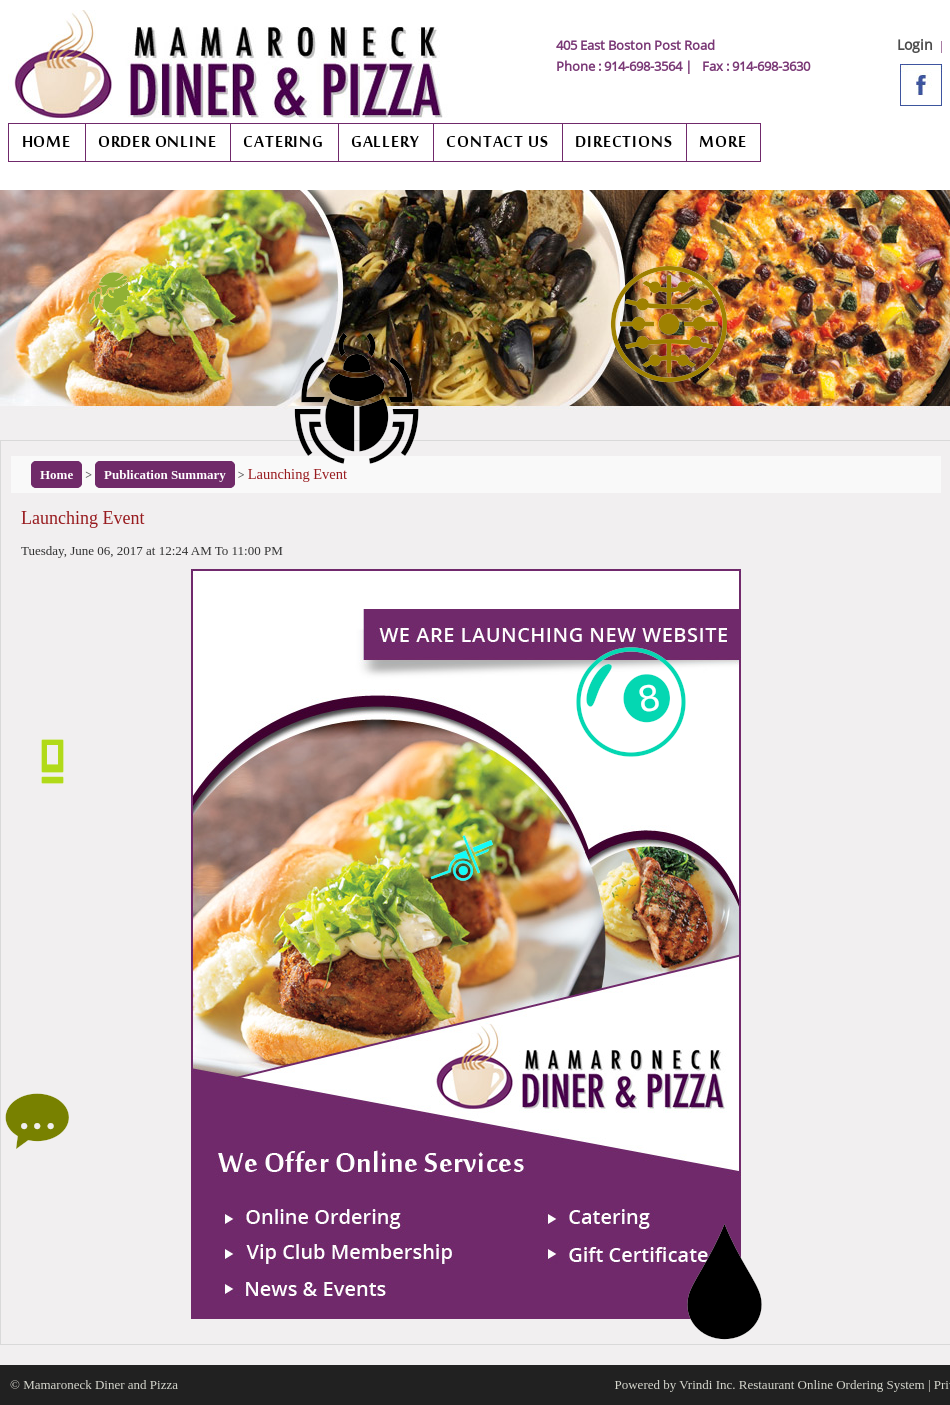 This screenshot has width=950, height=1405. I want to click on select bandana accessory for character customization, so click(109, 293).